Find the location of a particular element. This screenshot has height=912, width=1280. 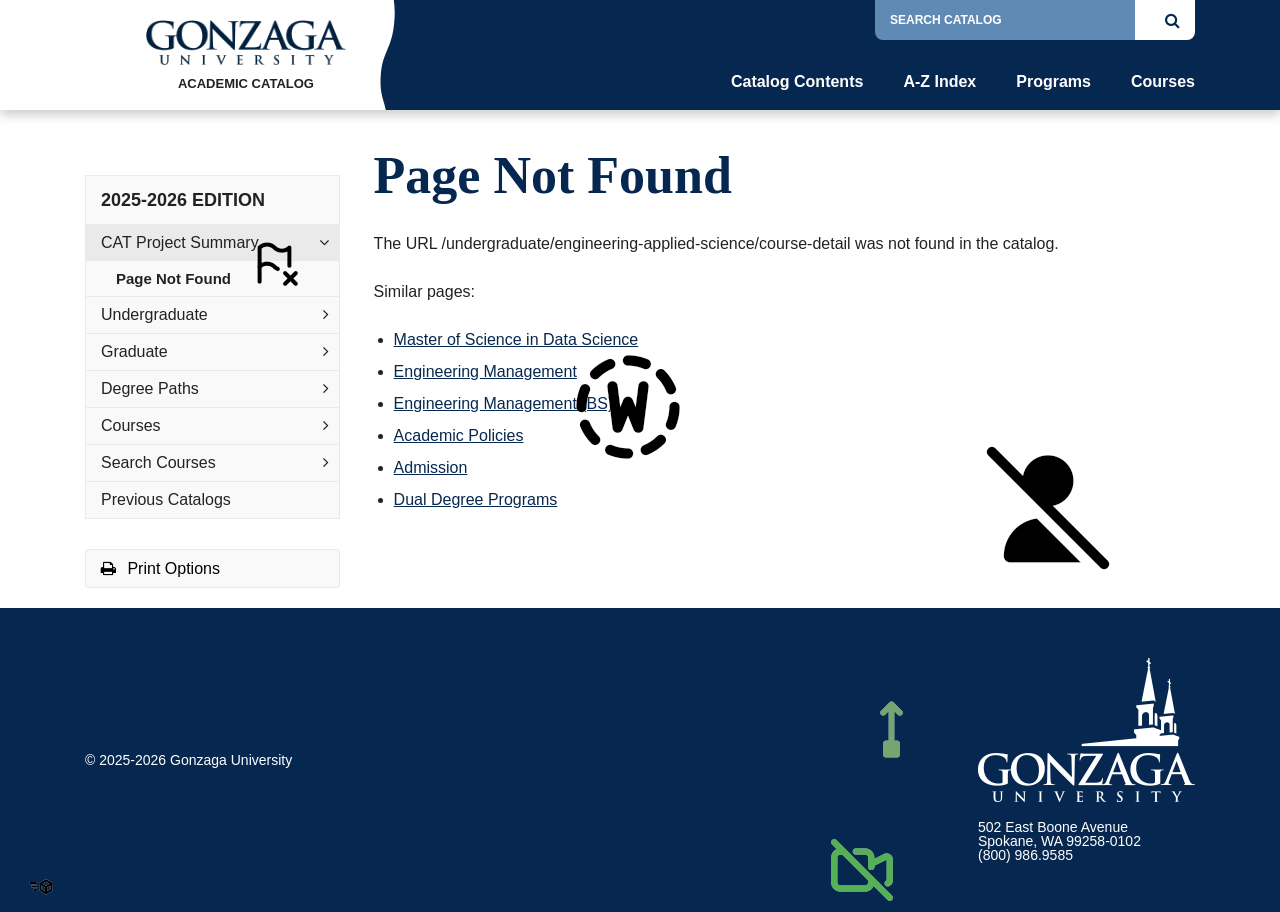

turn off camera or disable video is located at coordinates (862, 870).